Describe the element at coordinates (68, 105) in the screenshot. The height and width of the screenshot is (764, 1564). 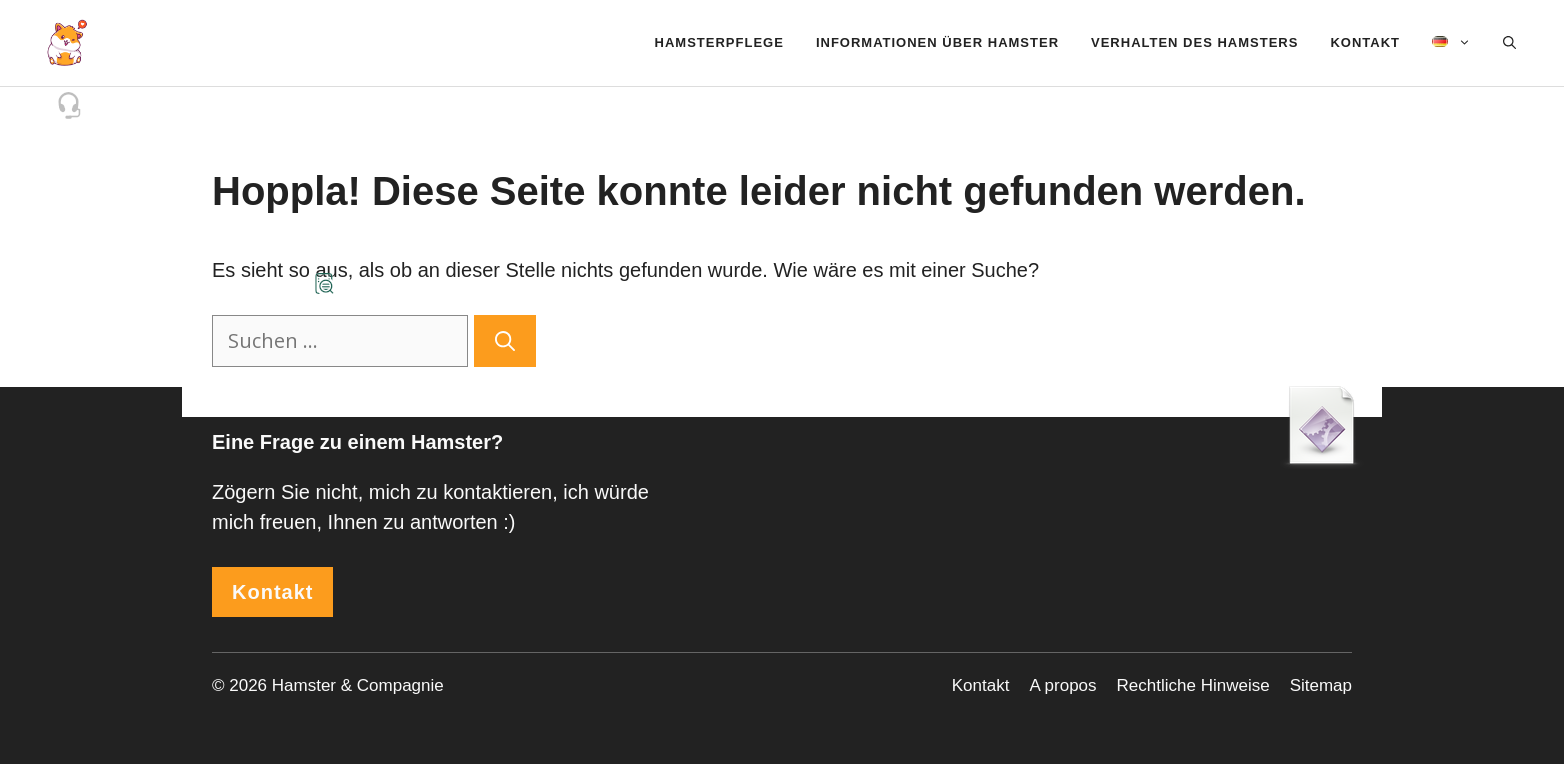
I see `access audio or voice chat settings` at that location.